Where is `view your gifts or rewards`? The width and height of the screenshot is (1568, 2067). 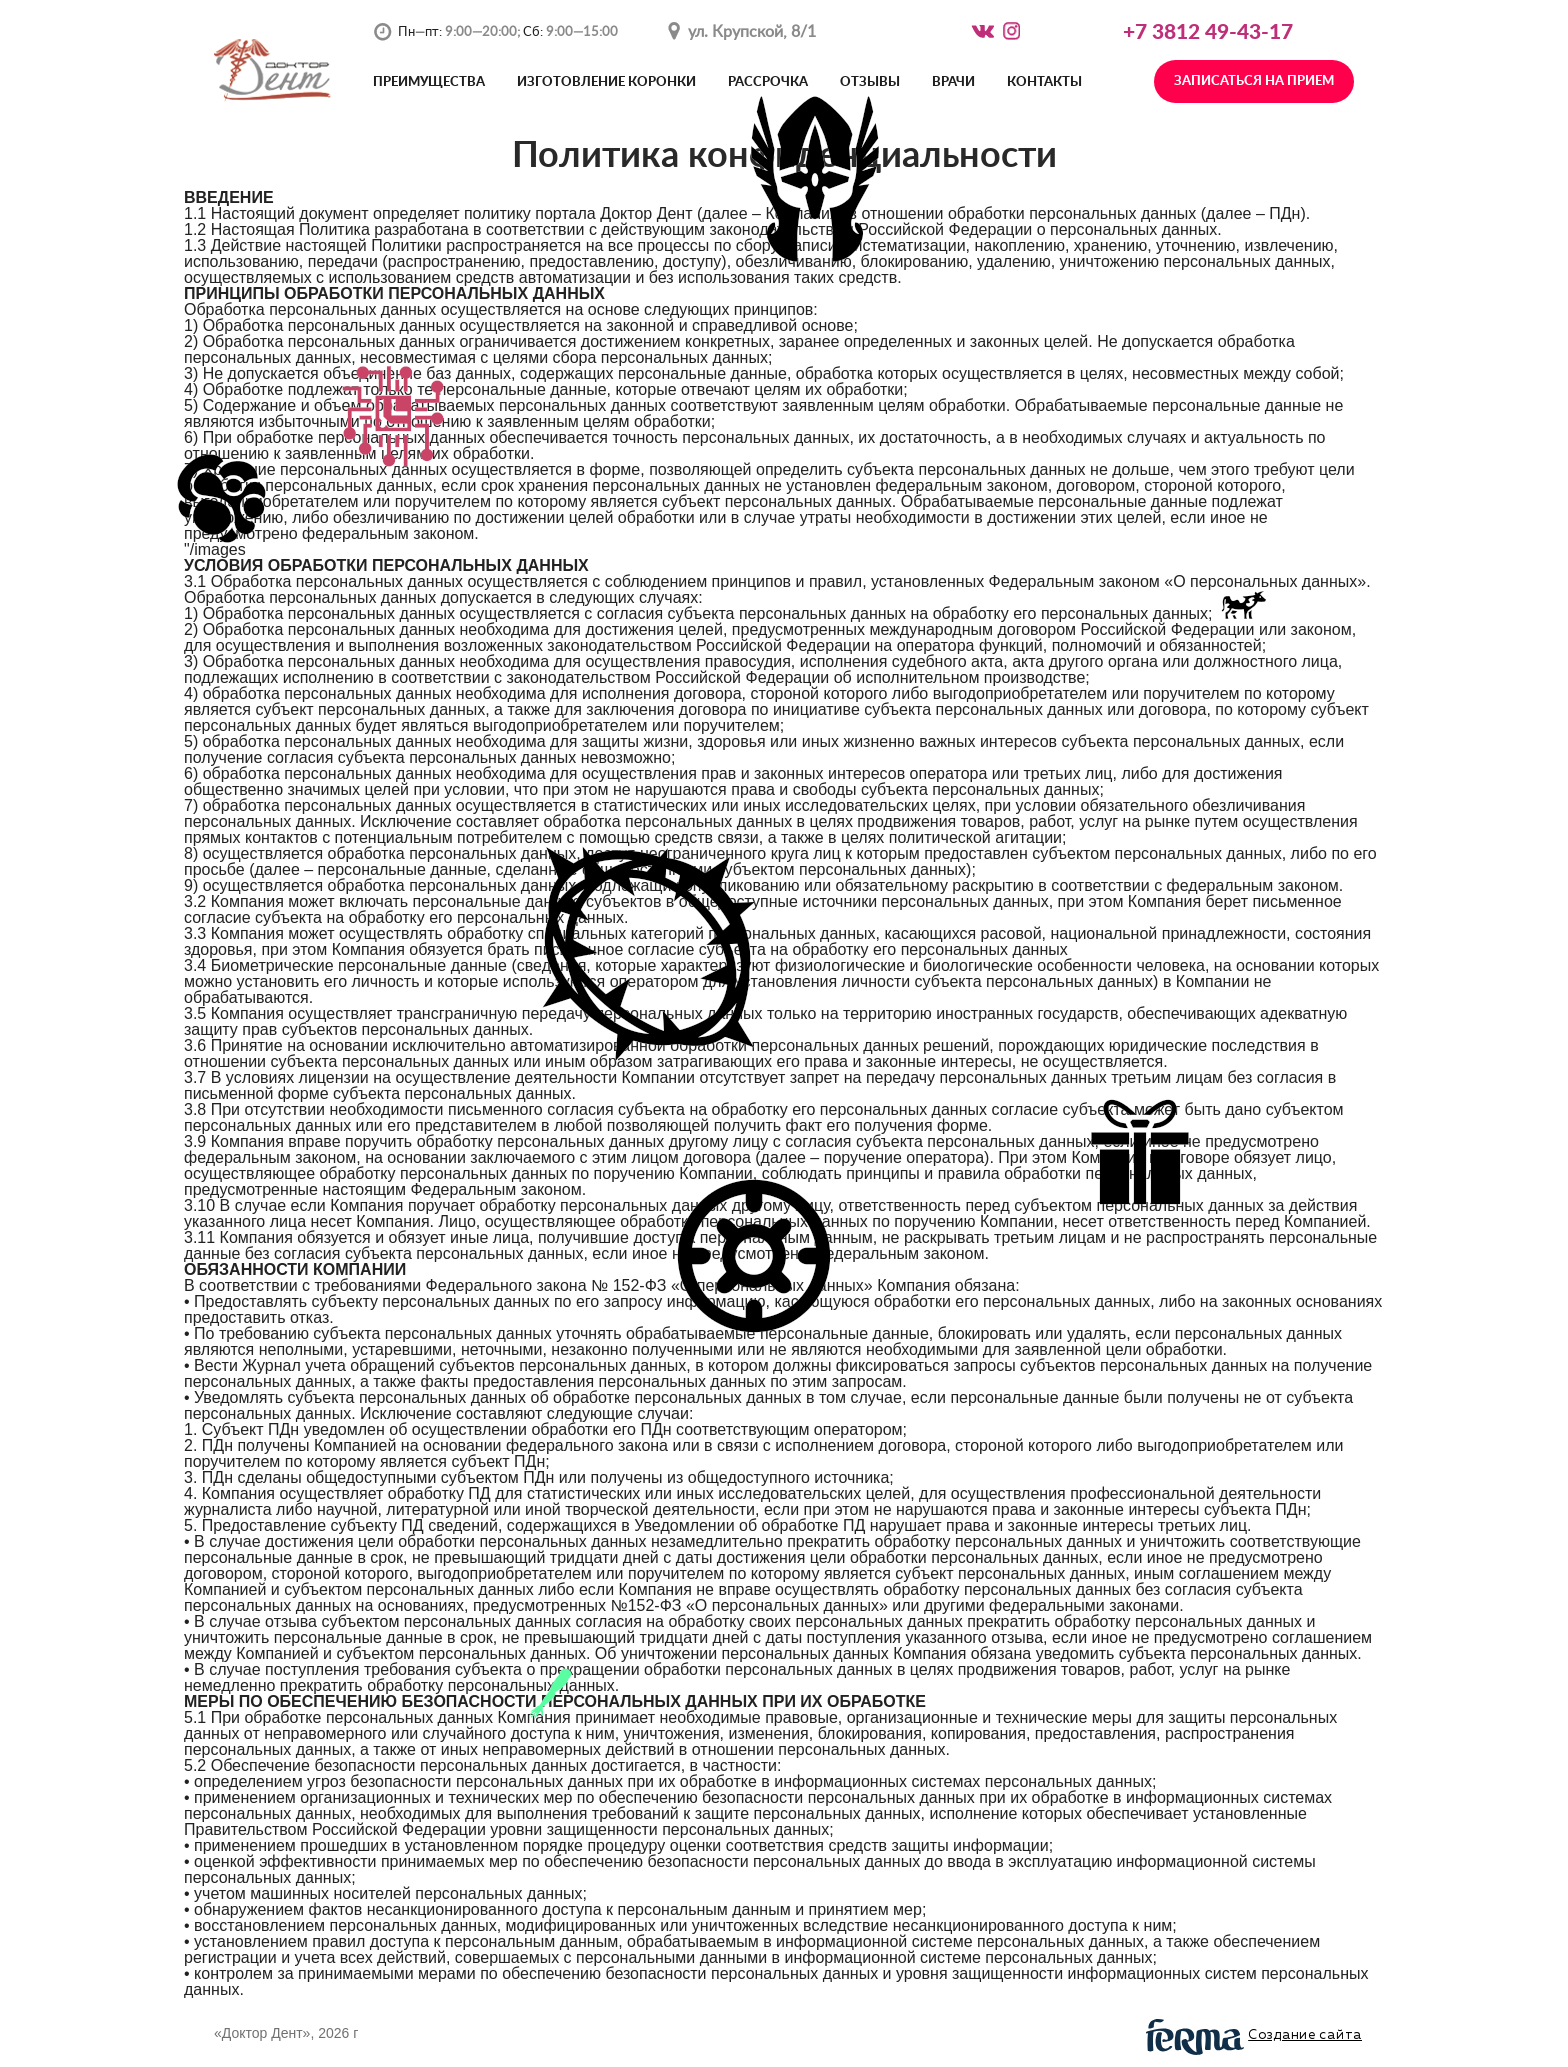 view your gifts or rewards is located at coordinates (1140, 1147).